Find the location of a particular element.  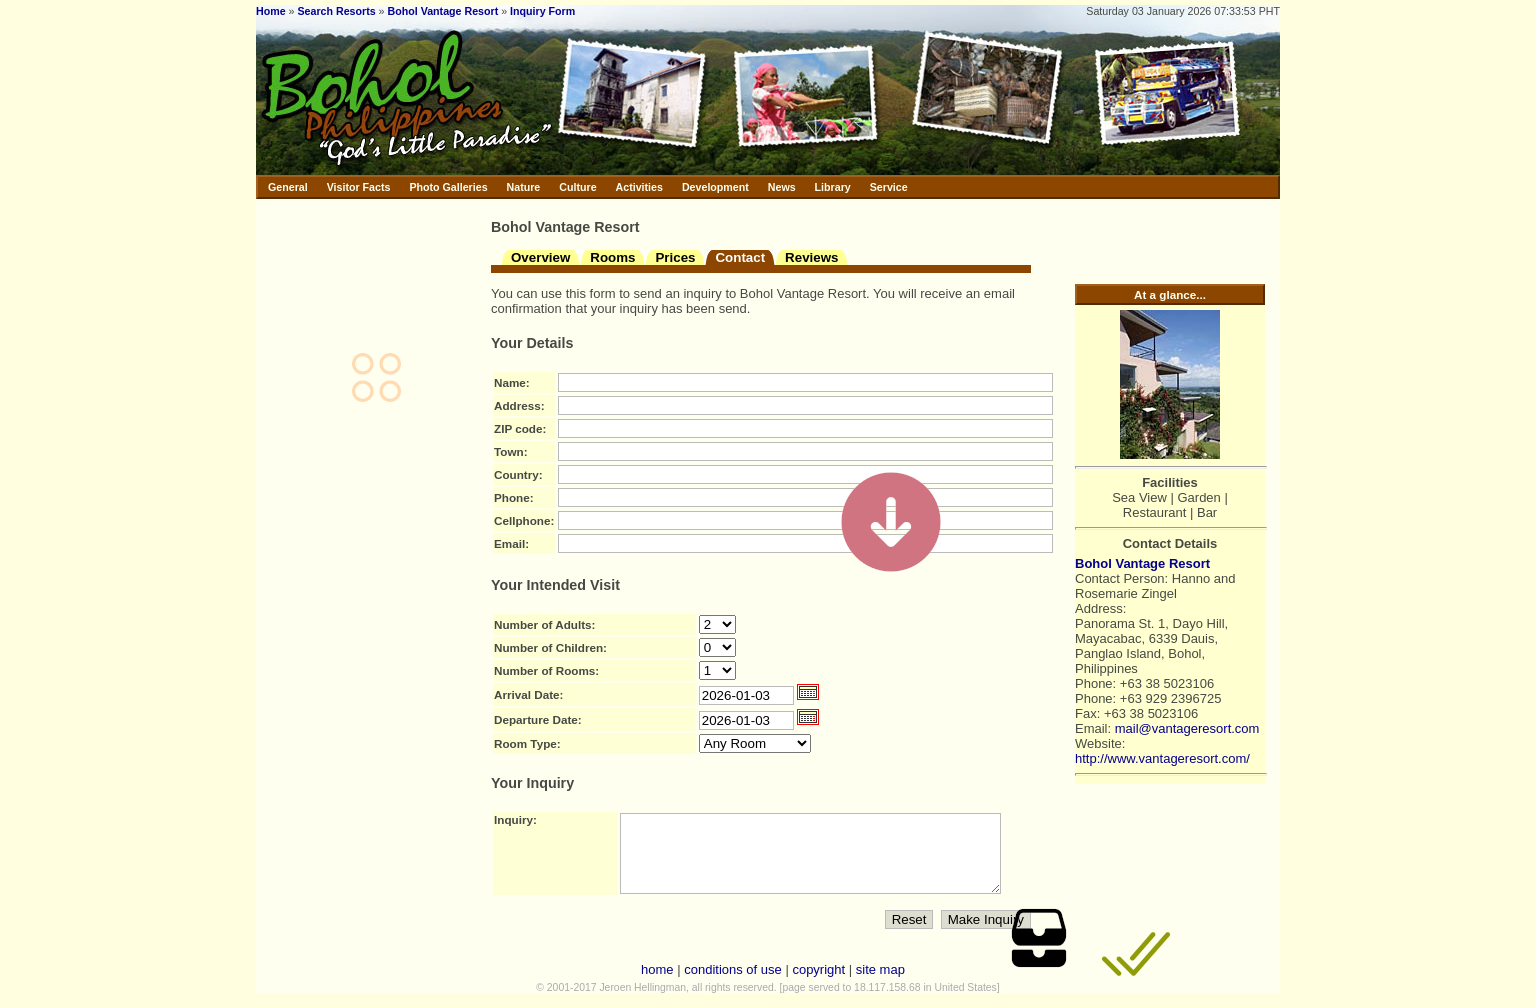

open the app drawer or launcher is located at coordinates (376, 377).